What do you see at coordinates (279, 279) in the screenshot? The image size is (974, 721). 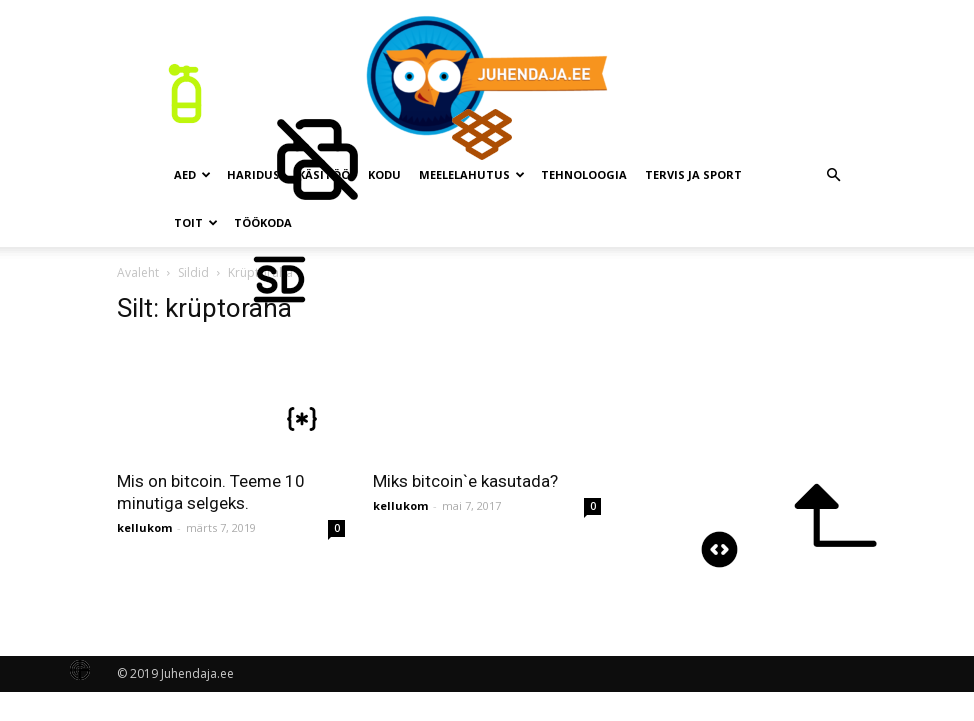 I see `indicates standard definition video quality` at bounding box center [279, 279].